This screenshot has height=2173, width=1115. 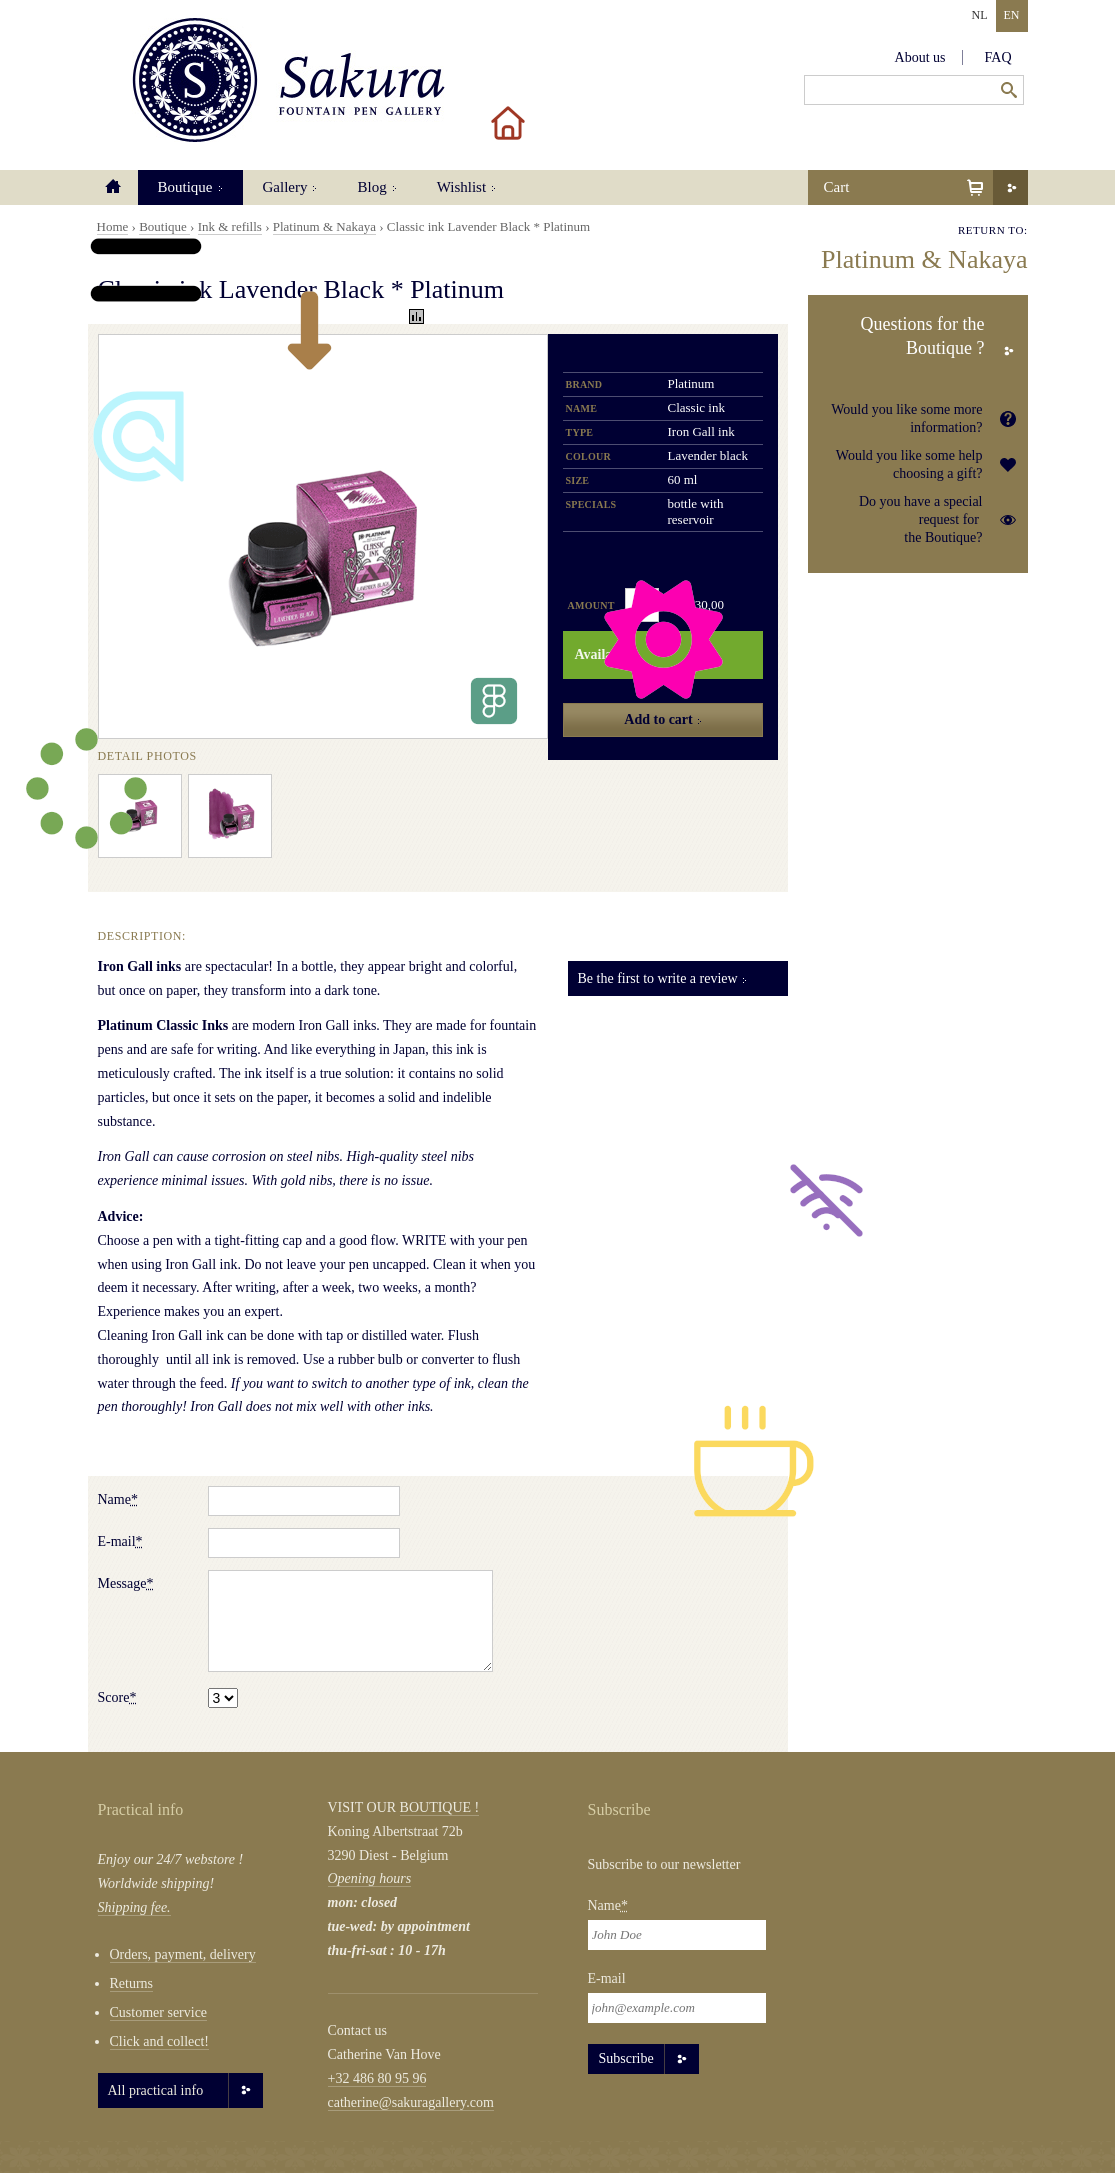 What do you see at coordinates (494, 701) in the screenshot?
I see `open Figma design app` at bounding box center [494, 701].